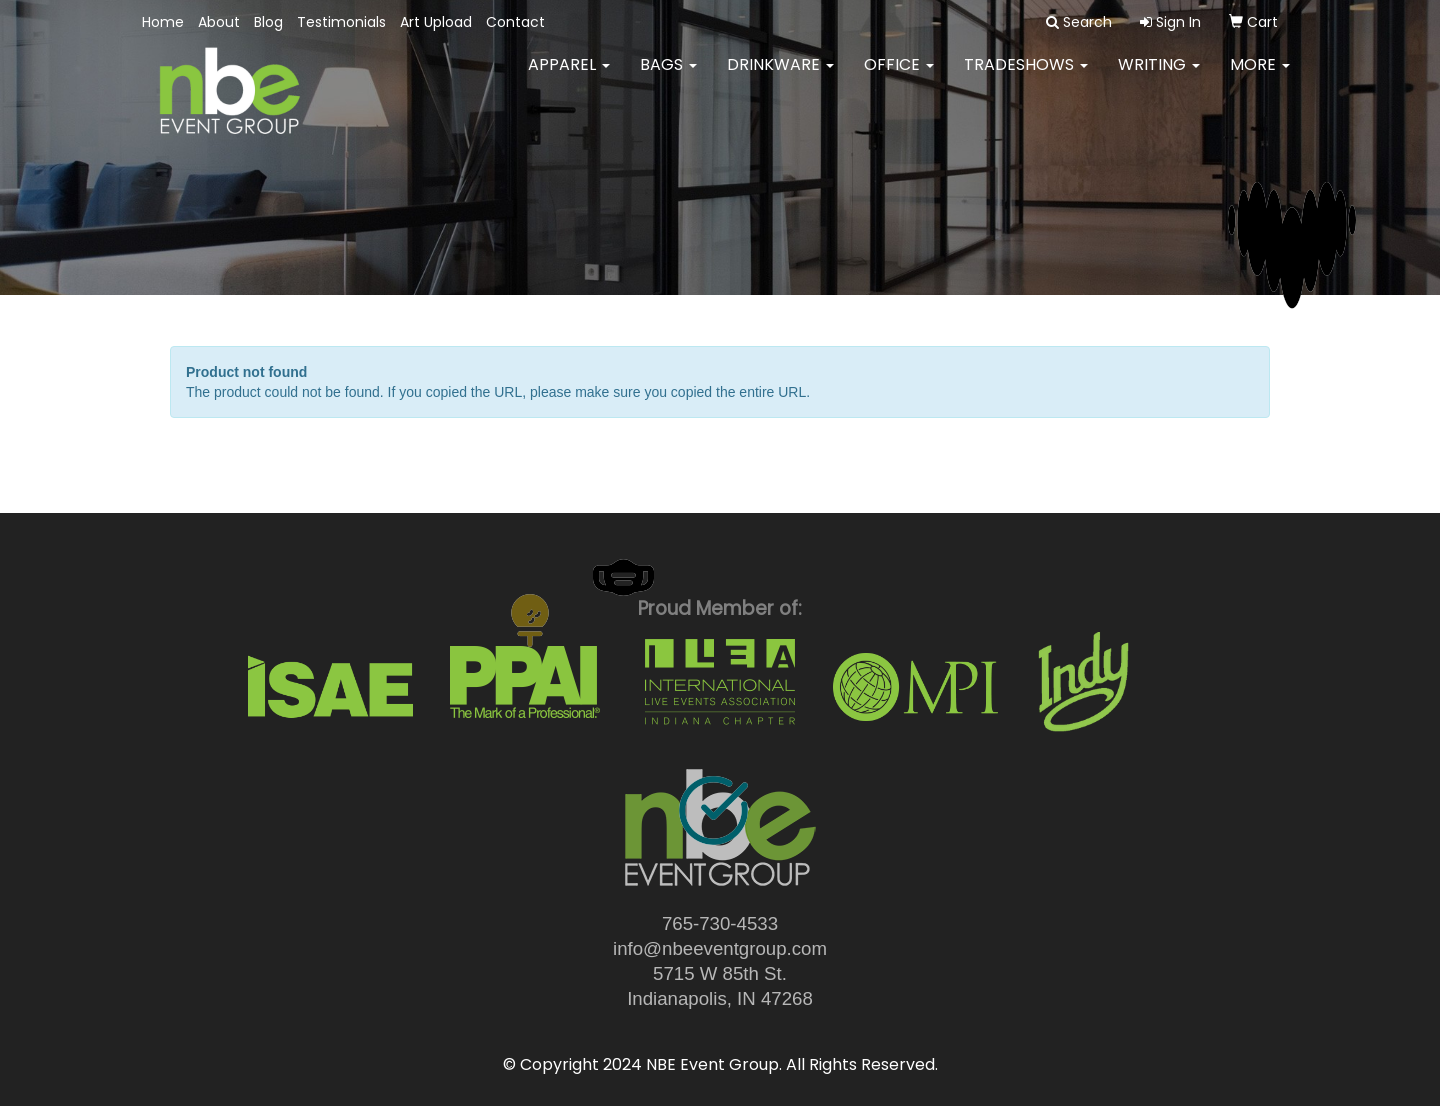 Image resolution: width=1440 pixels, height=1106 pixels. What do you see at coordinates (1292, 244) in the screenshot?
I see `open deezer music streaming app` at bounding box center [1292, 244].